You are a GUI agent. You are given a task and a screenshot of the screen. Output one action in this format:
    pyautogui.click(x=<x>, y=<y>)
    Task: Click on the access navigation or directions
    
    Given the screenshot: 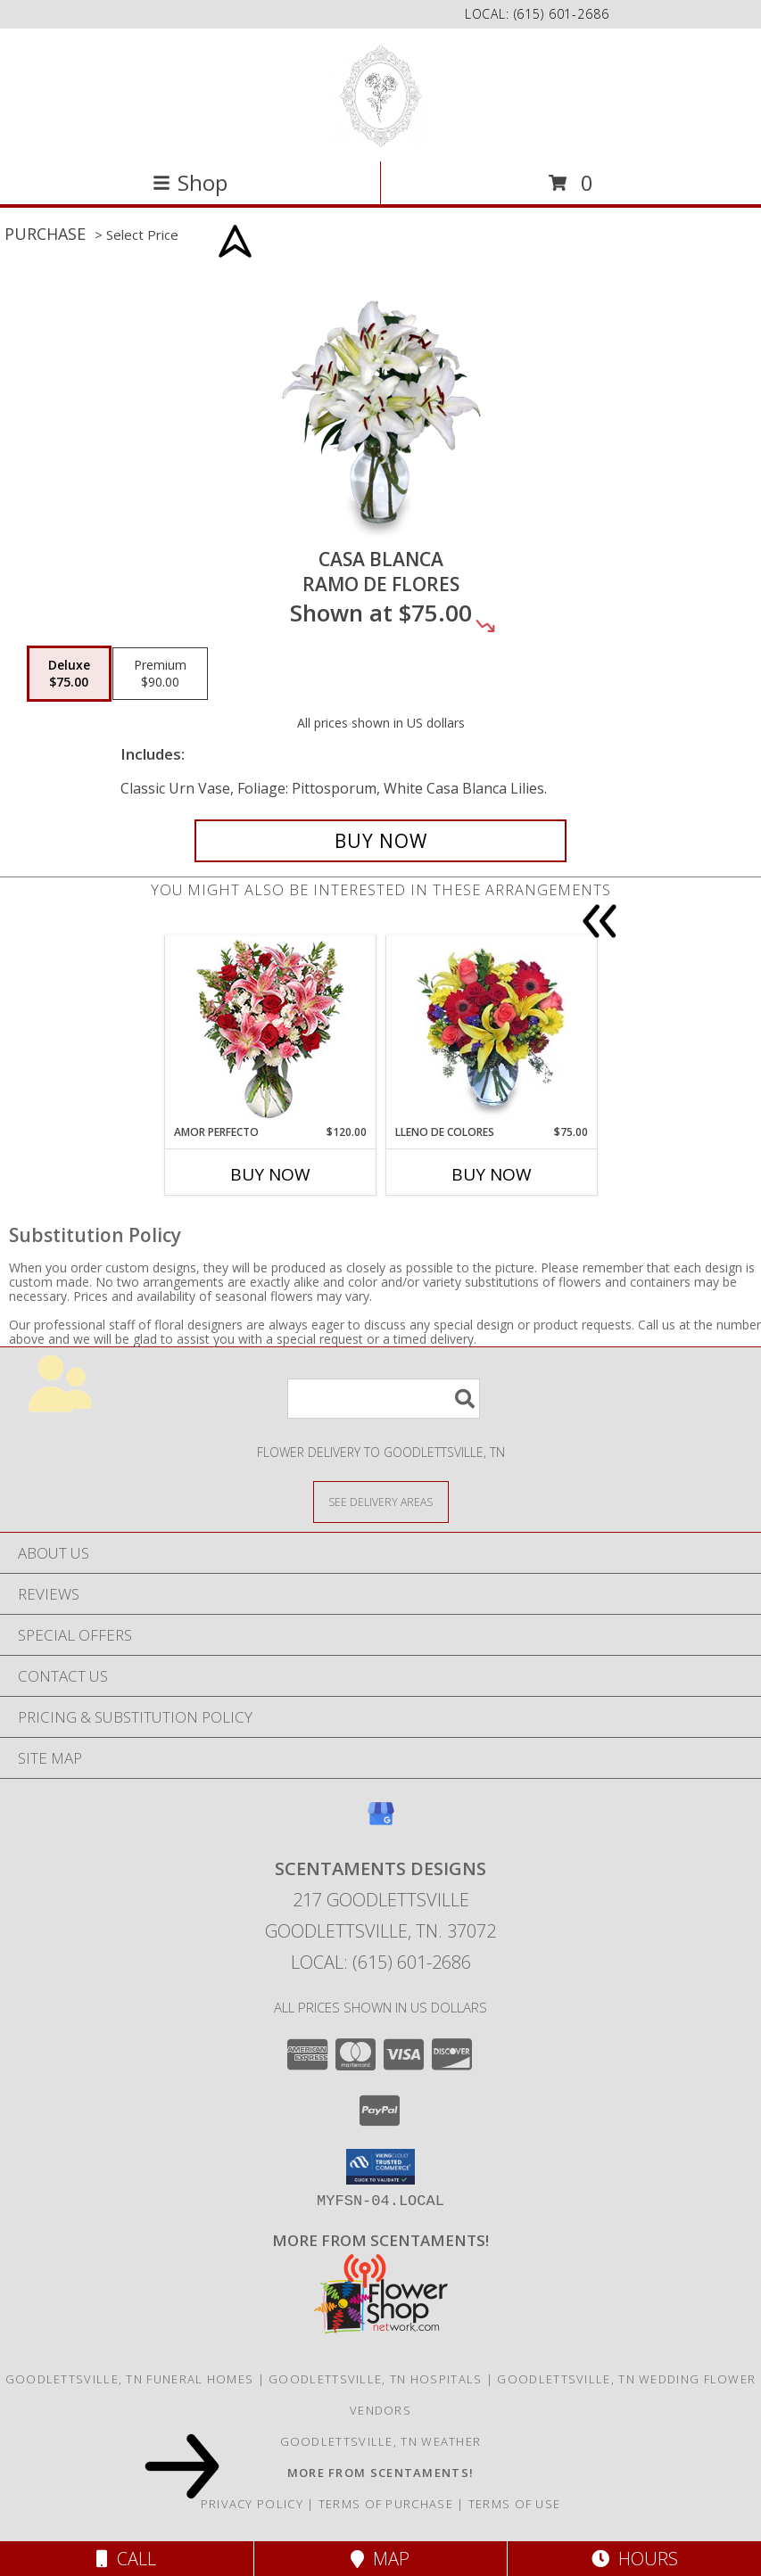 What is the action you would take?
    pyautogui.click(x=235, y=243)
    